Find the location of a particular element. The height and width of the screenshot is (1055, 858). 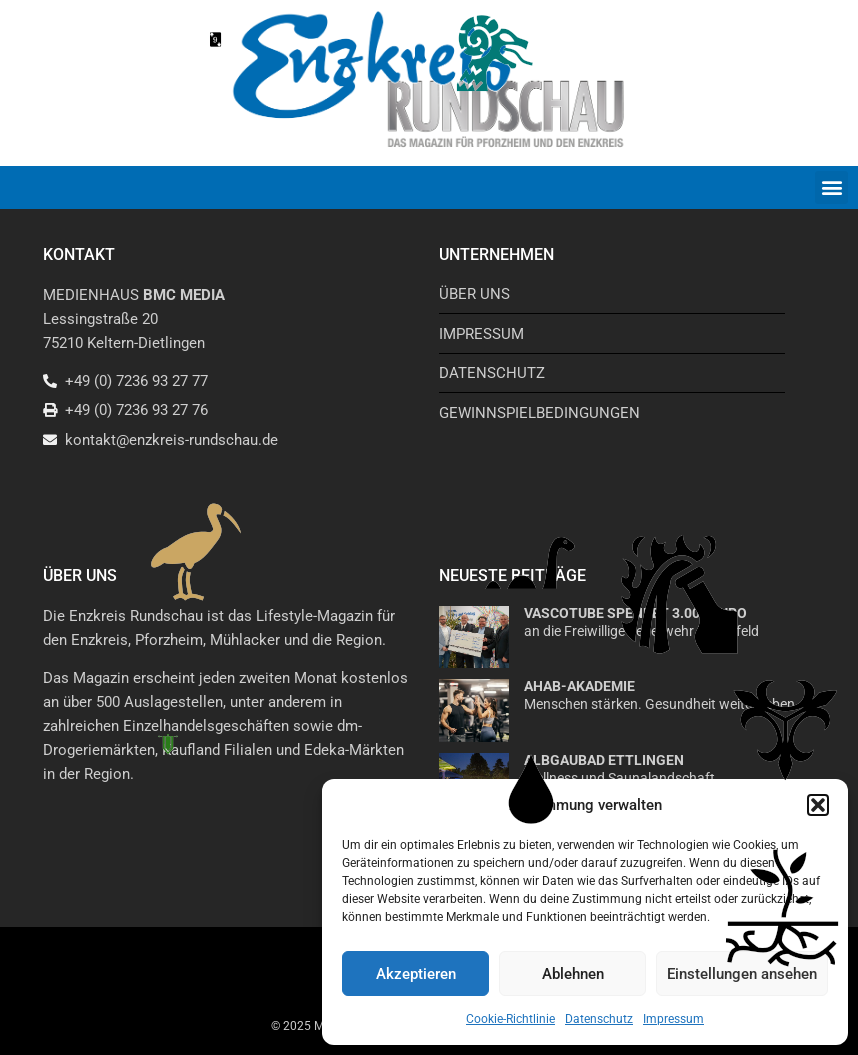

ibis bird icon for wildlife or nature category is located at coordinates (196, 552).